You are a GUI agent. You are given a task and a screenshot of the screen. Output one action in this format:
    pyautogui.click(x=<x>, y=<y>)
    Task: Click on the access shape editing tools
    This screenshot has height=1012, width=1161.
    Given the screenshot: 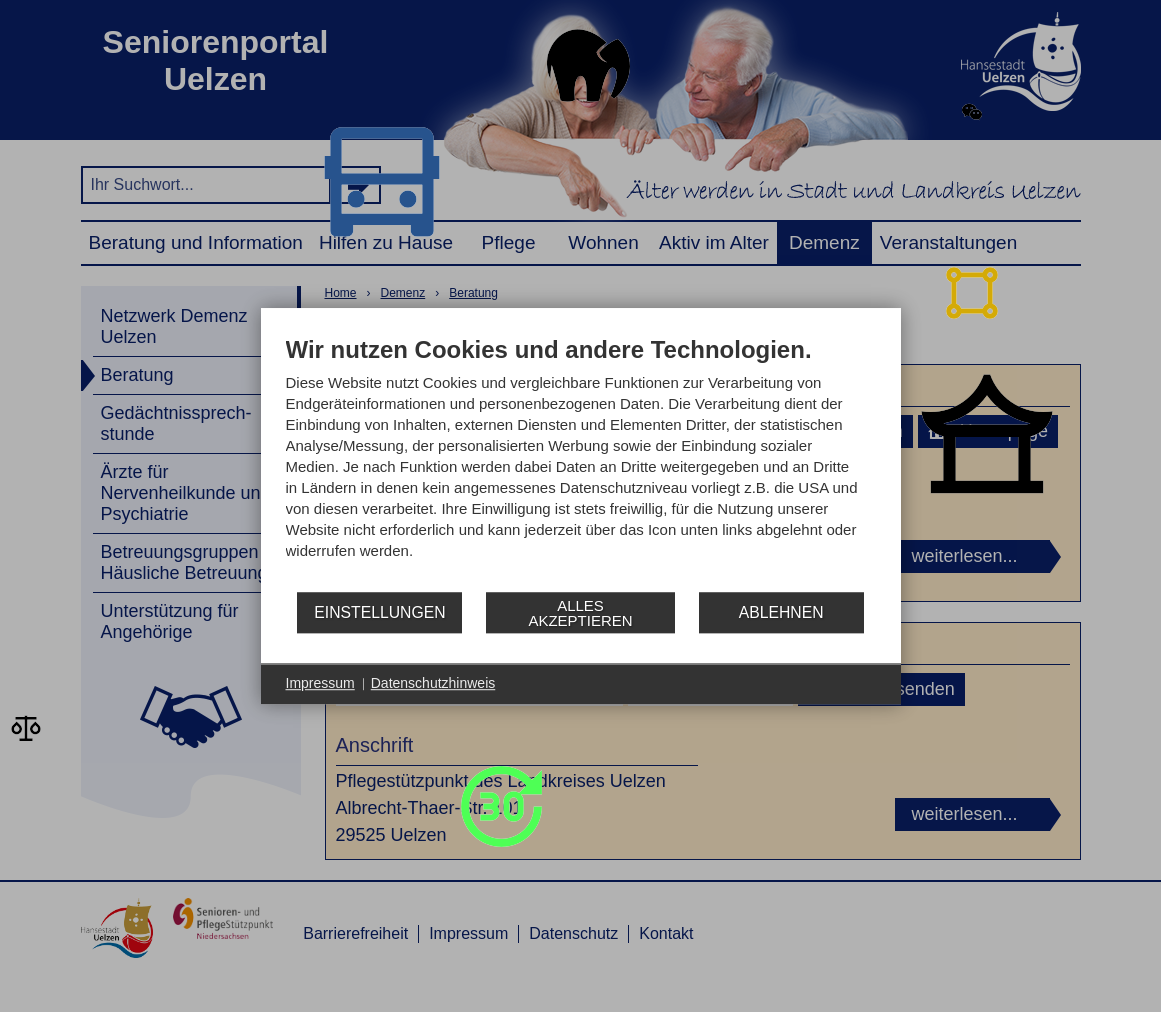 What is the action you would take?
    pyautogui.click(x=972, y=293)
    